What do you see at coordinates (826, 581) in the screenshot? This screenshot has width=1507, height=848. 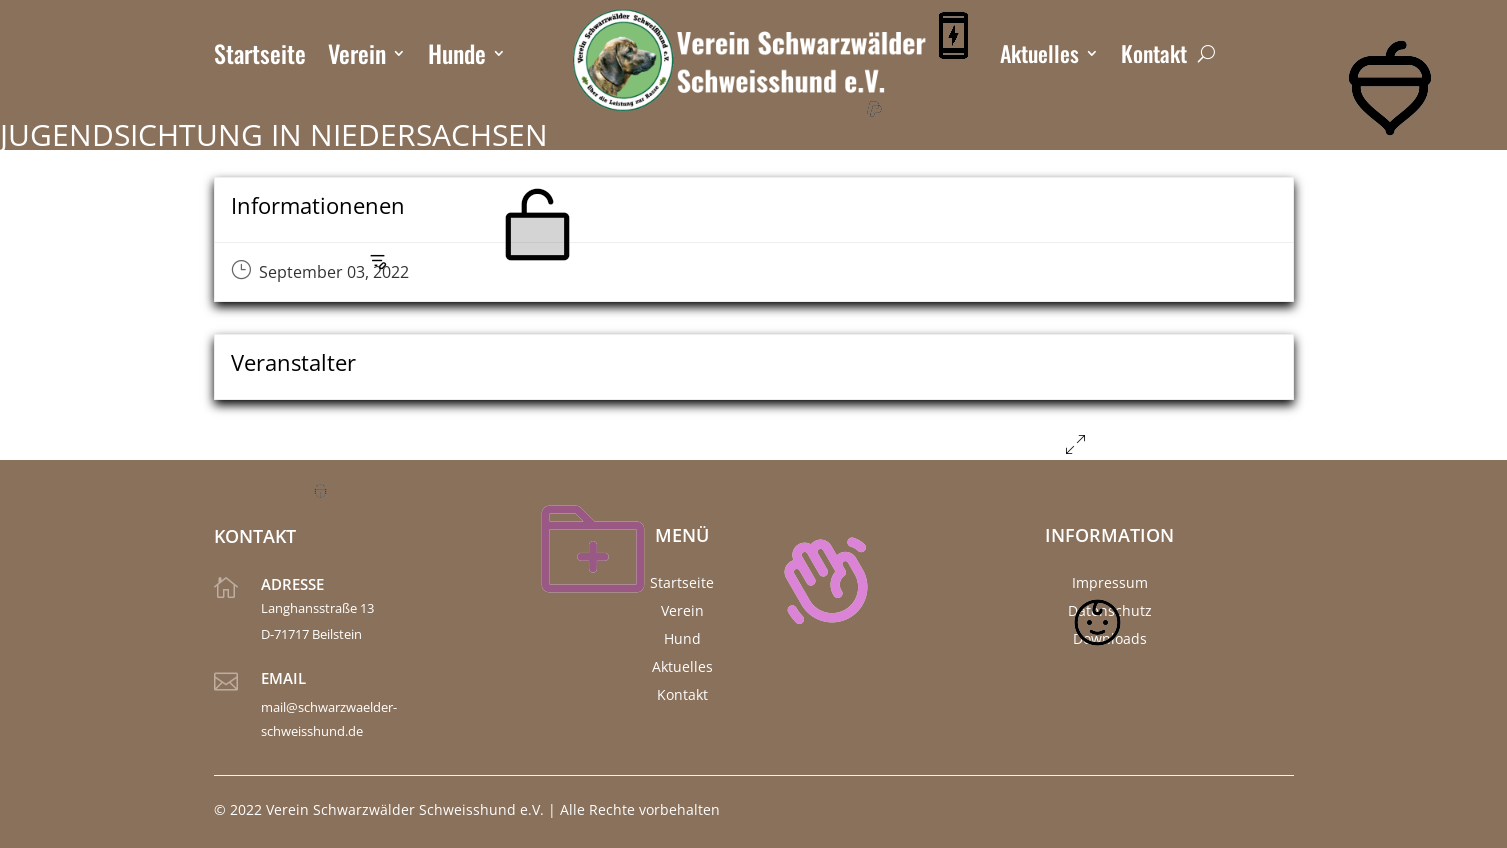 I see `send a greeting or wave to someone` at bounding box center [826, 581].